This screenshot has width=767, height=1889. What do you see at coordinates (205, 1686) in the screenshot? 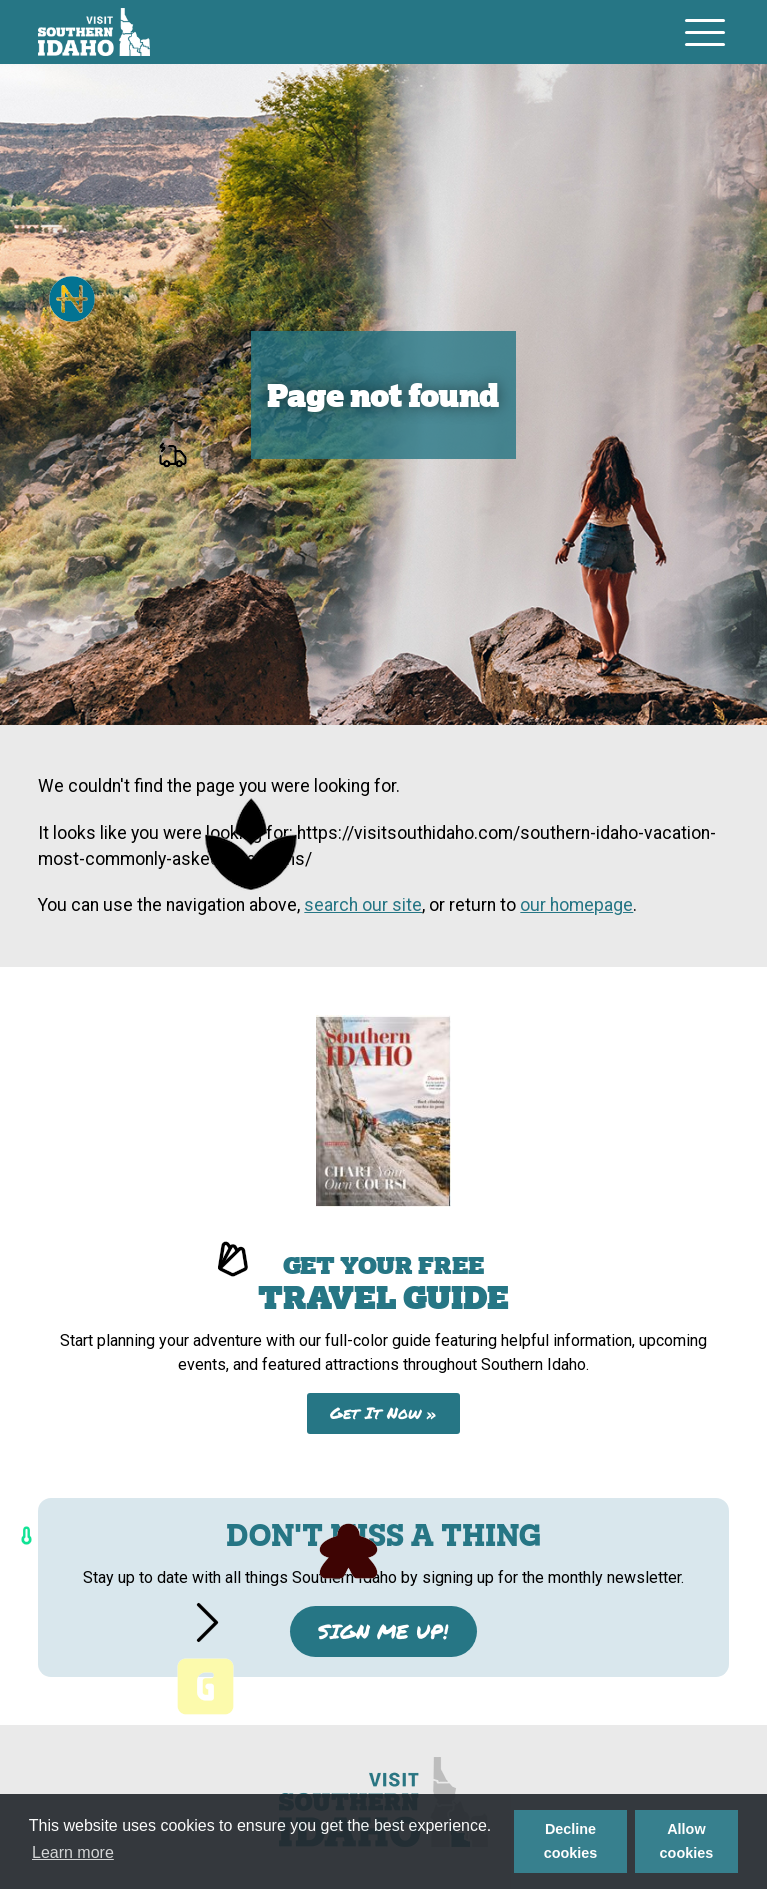
I see `google or gmail app shortcut` at bounding box center [205, 1686].